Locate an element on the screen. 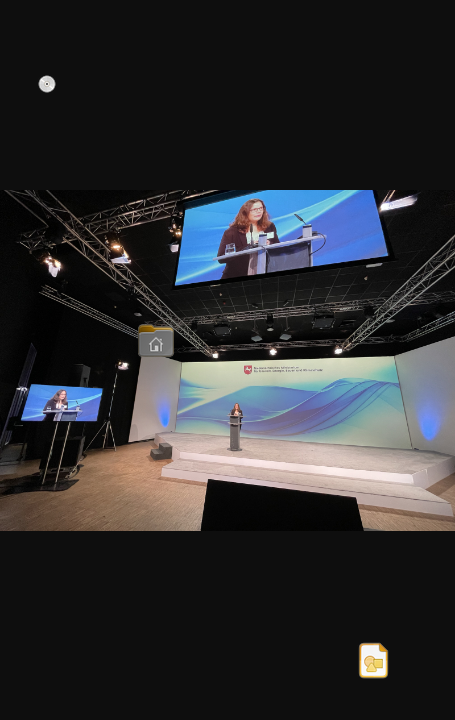 The width and height of the screenshot is (455, 720). libreoffice draw document file is located at coordinates (373, 660).